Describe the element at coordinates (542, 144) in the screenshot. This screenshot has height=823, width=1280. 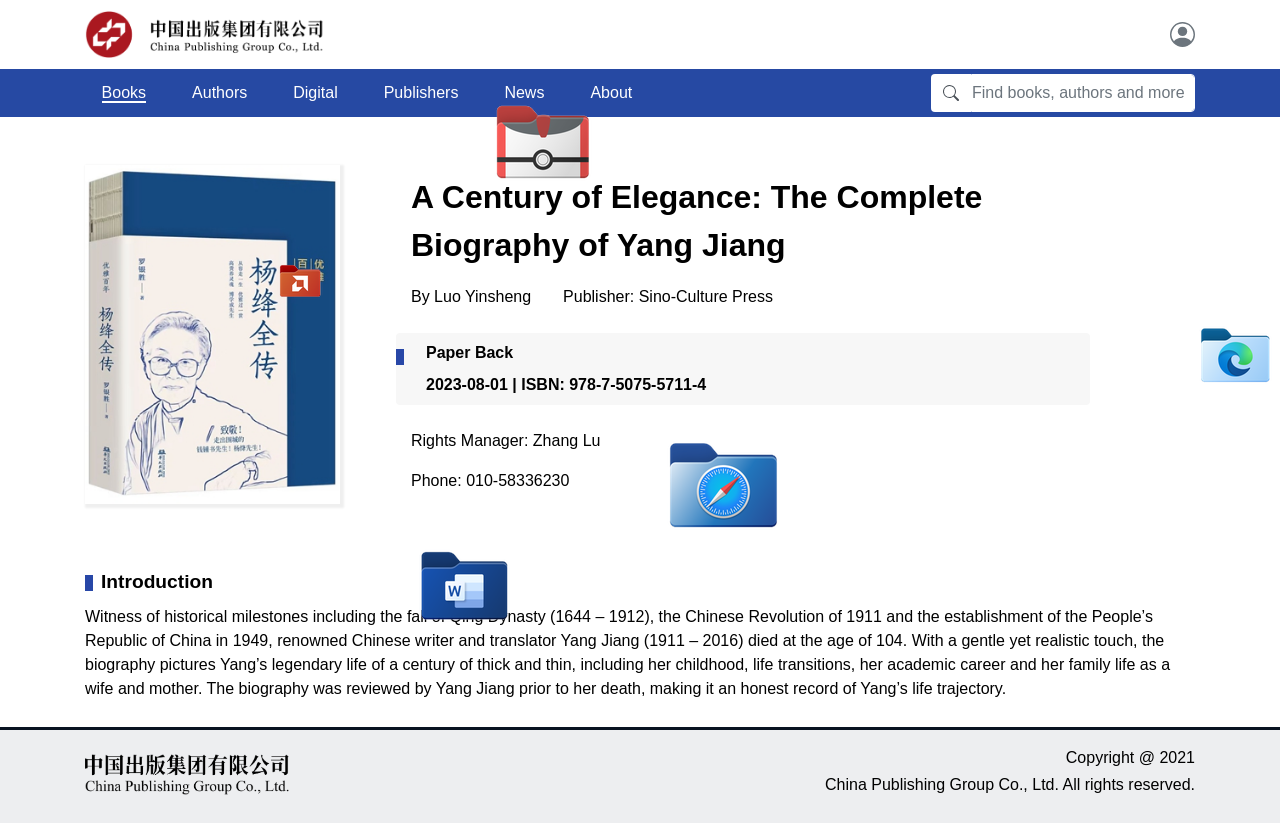
I see `open folder containing pokémon timer ball assets` at that location.